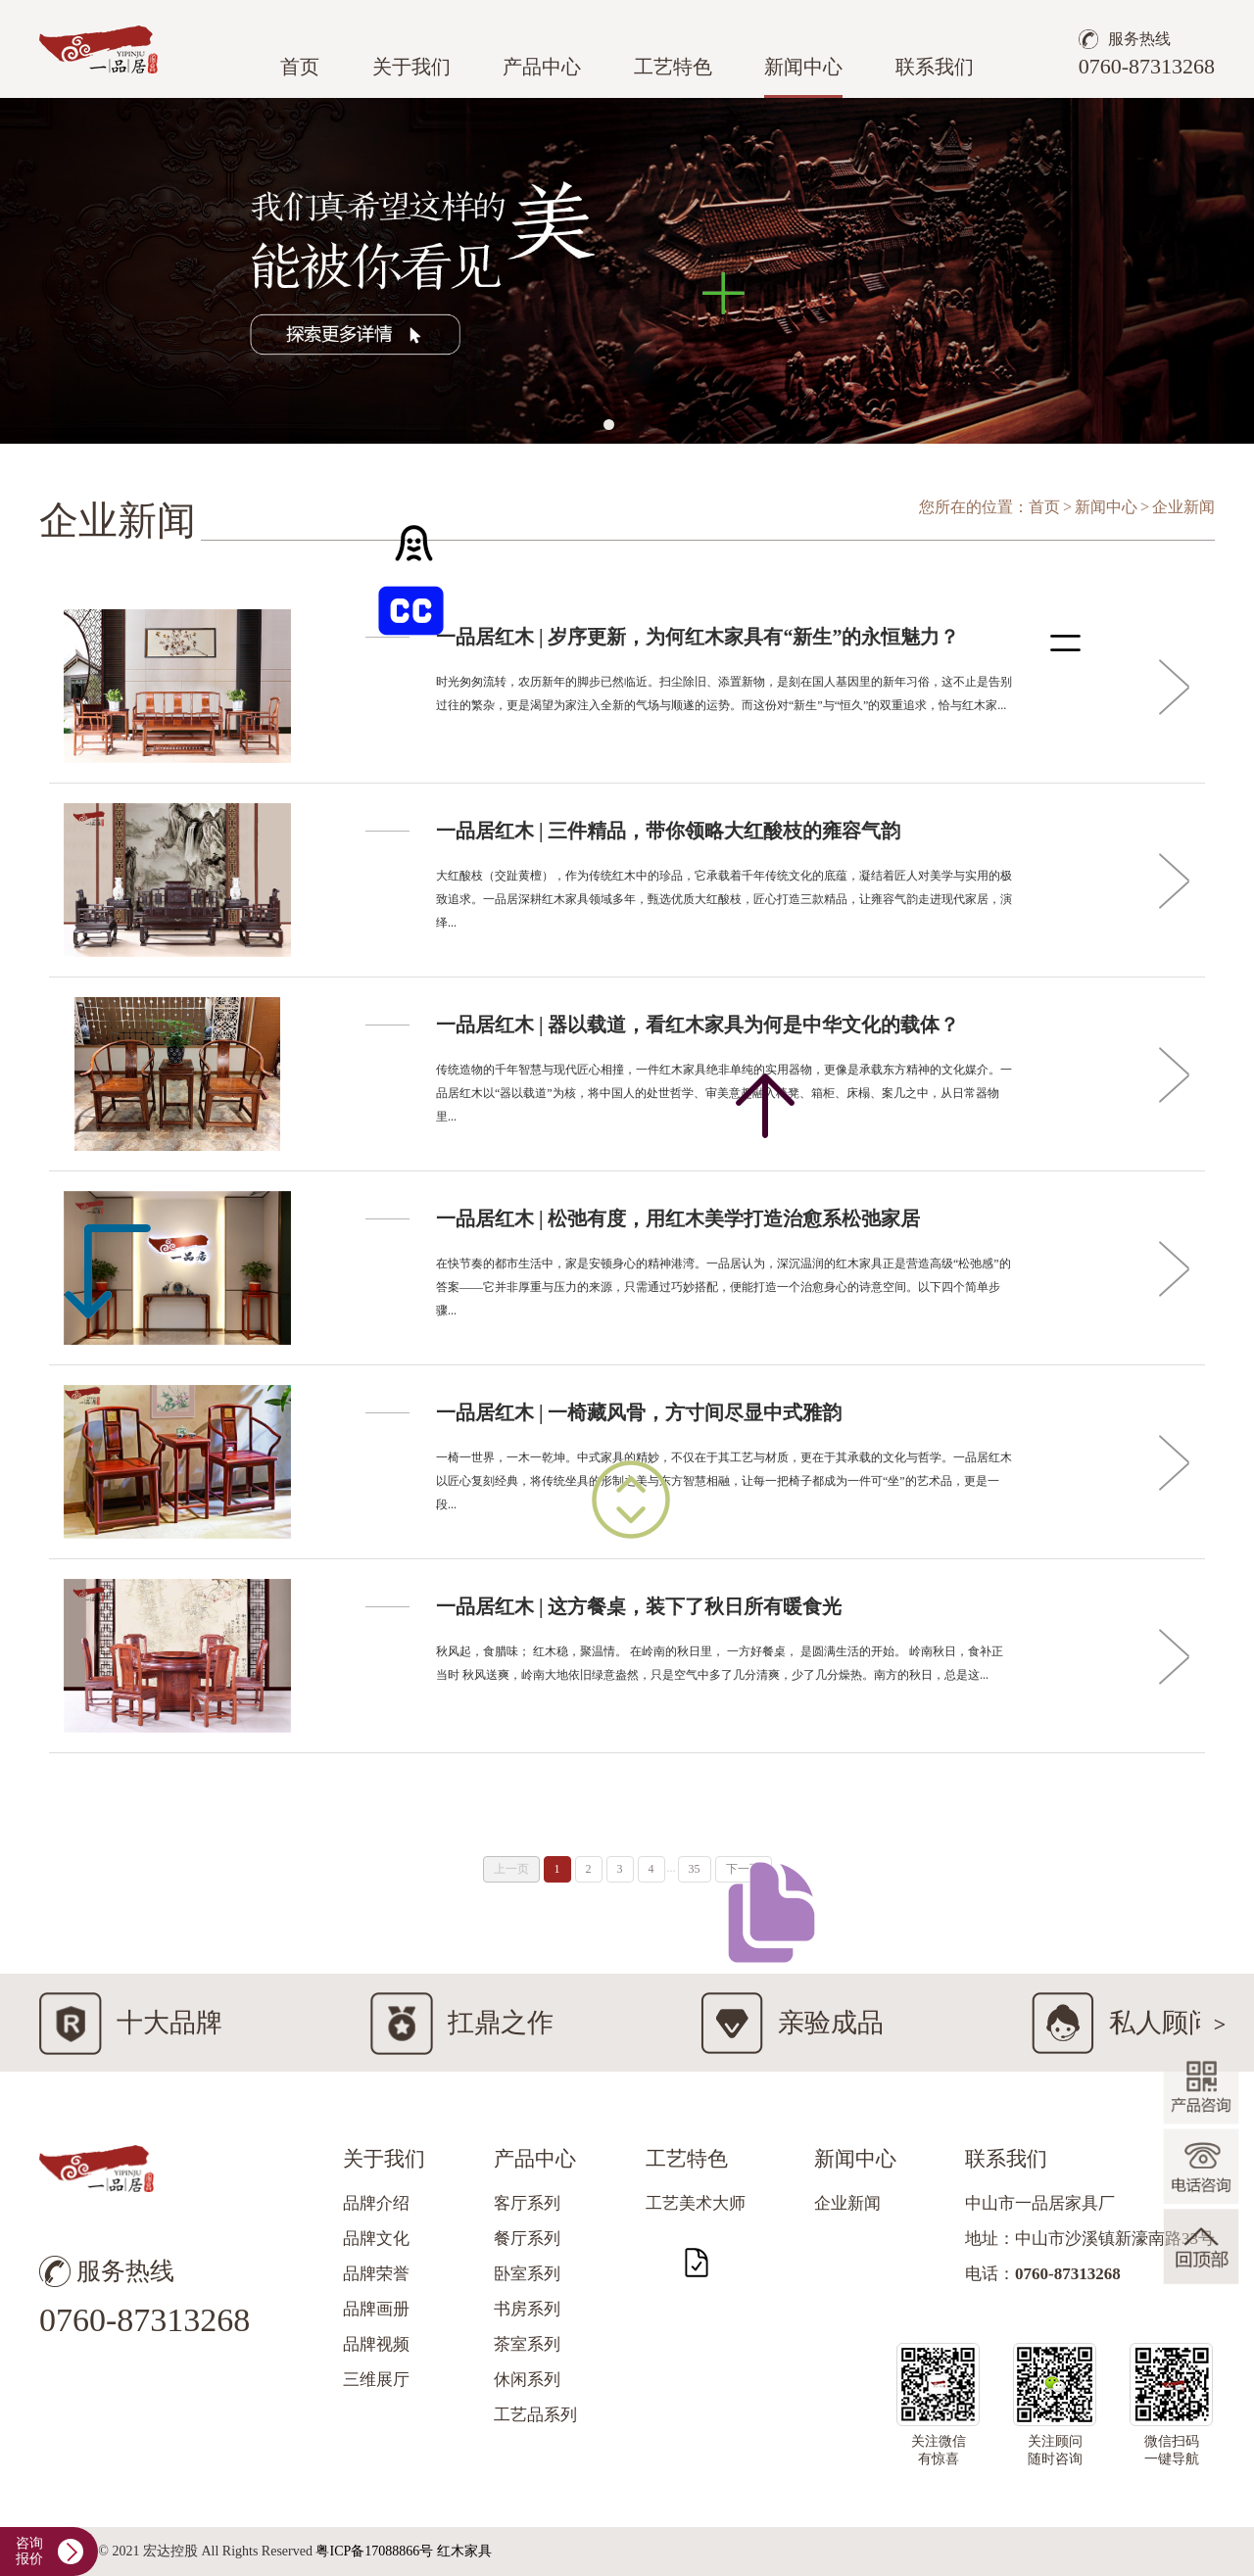 The image size is (1254, 2576). What do you see at coordinates (725, 295) in the screenshot?
I see `add a new item` at bounding box center [725, 295].